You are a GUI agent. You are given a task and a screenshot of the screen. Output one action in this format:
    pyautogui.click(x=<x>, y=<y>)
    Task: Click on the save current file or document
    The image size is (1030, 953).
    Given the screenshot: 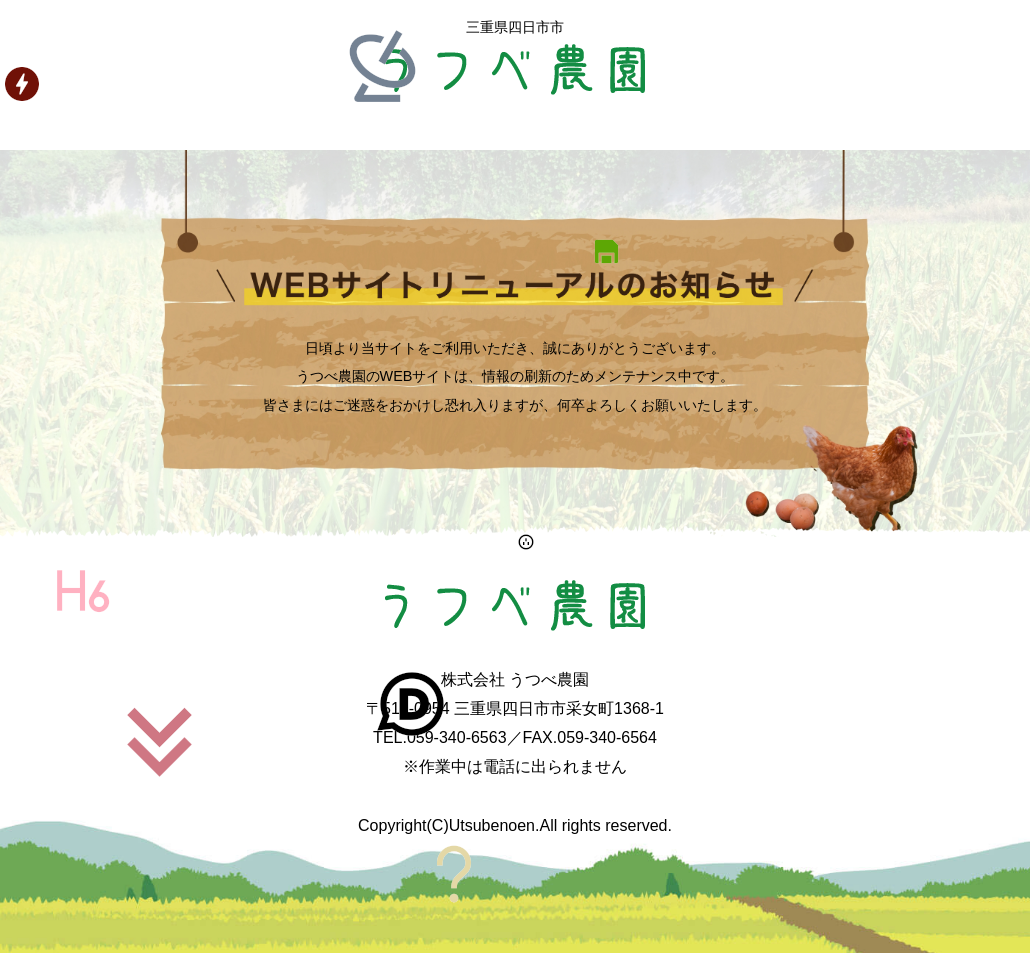 What is the action you would take?
    pyautogui.click(x=606, y=251)
    